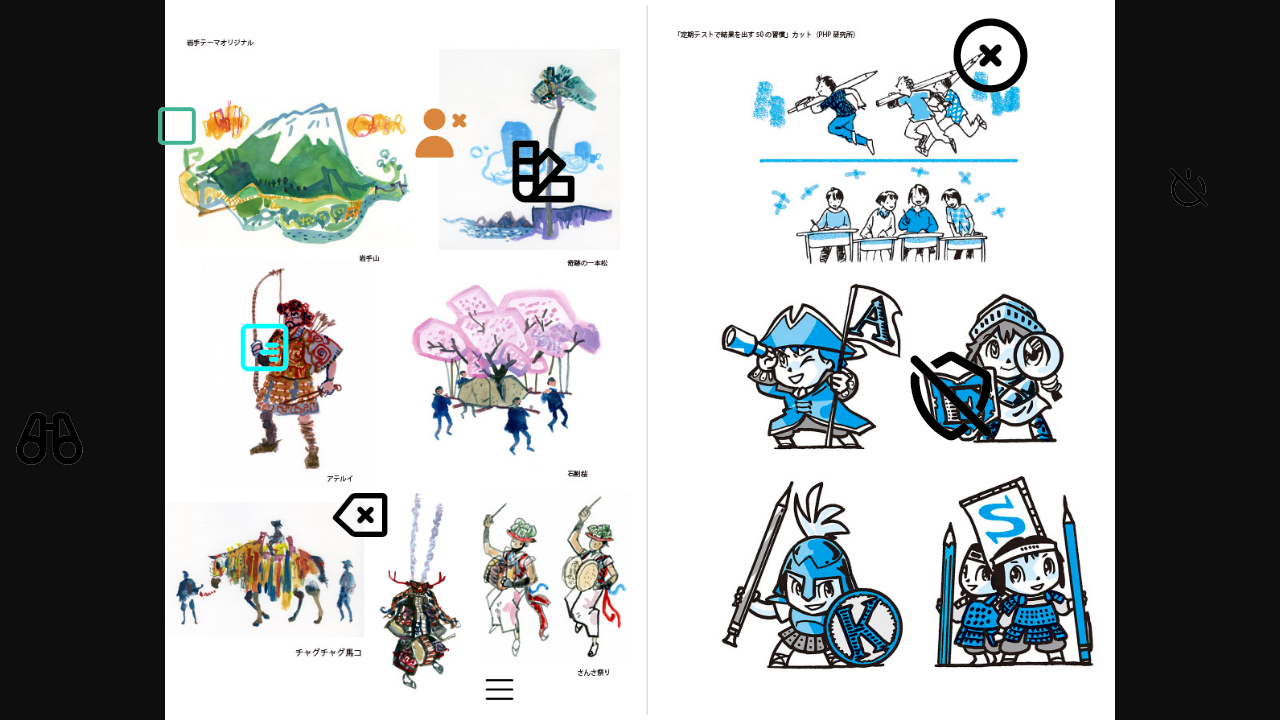 The width and height of the screenshot is (1280, 720). I want to click on align content to bottom-right of container, so click(264, 347).